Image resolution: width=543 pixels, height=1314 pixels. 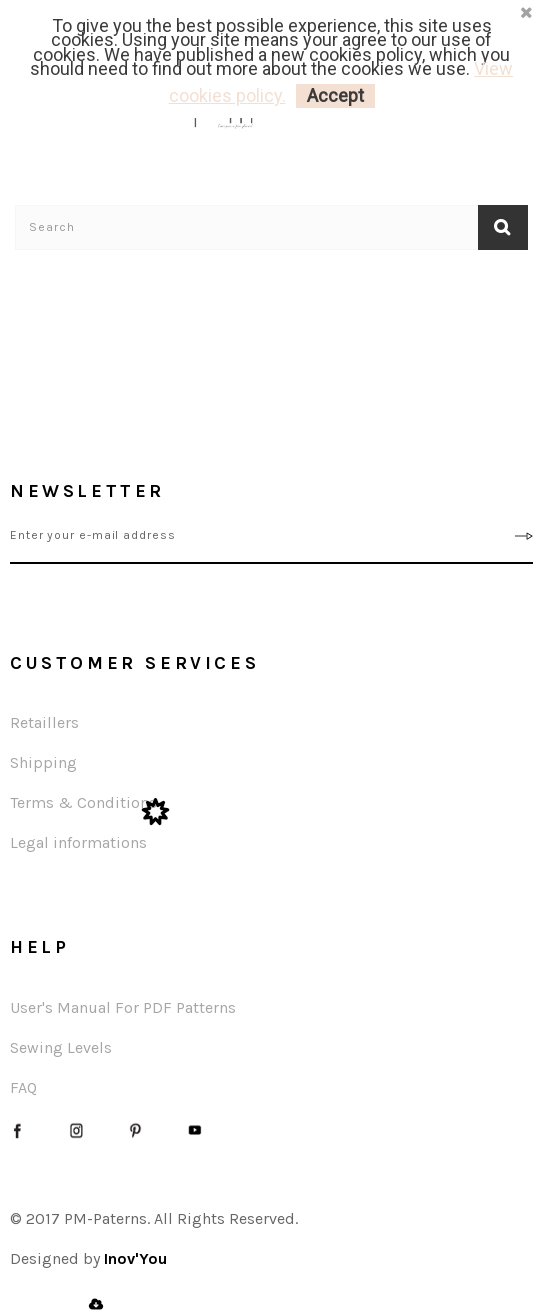 What do you see at coordinates (96, 1304) in the screenshot?
I see `download from cloud storage` at bounding box center [96, 1304].